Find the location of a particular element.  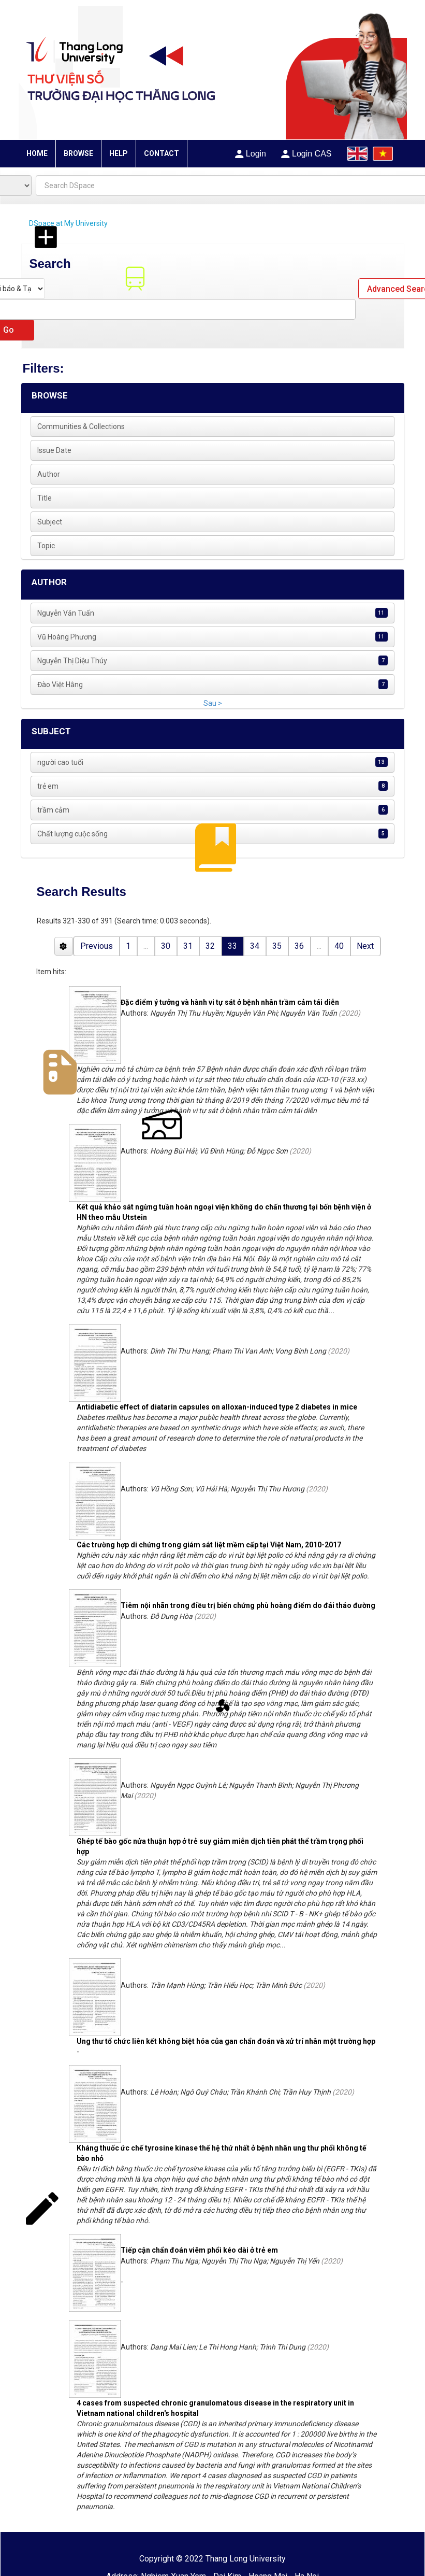

indicates dairy or cheese-related content is located at coordinates (162, 1127).